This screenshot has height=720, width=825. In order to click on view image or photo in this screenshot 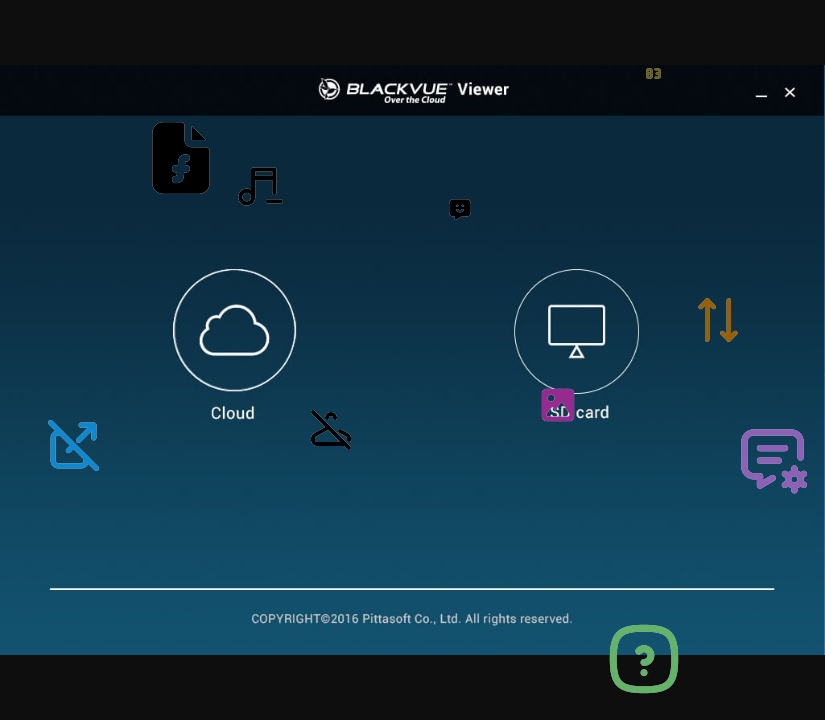, I will do `click(558, 405)`.